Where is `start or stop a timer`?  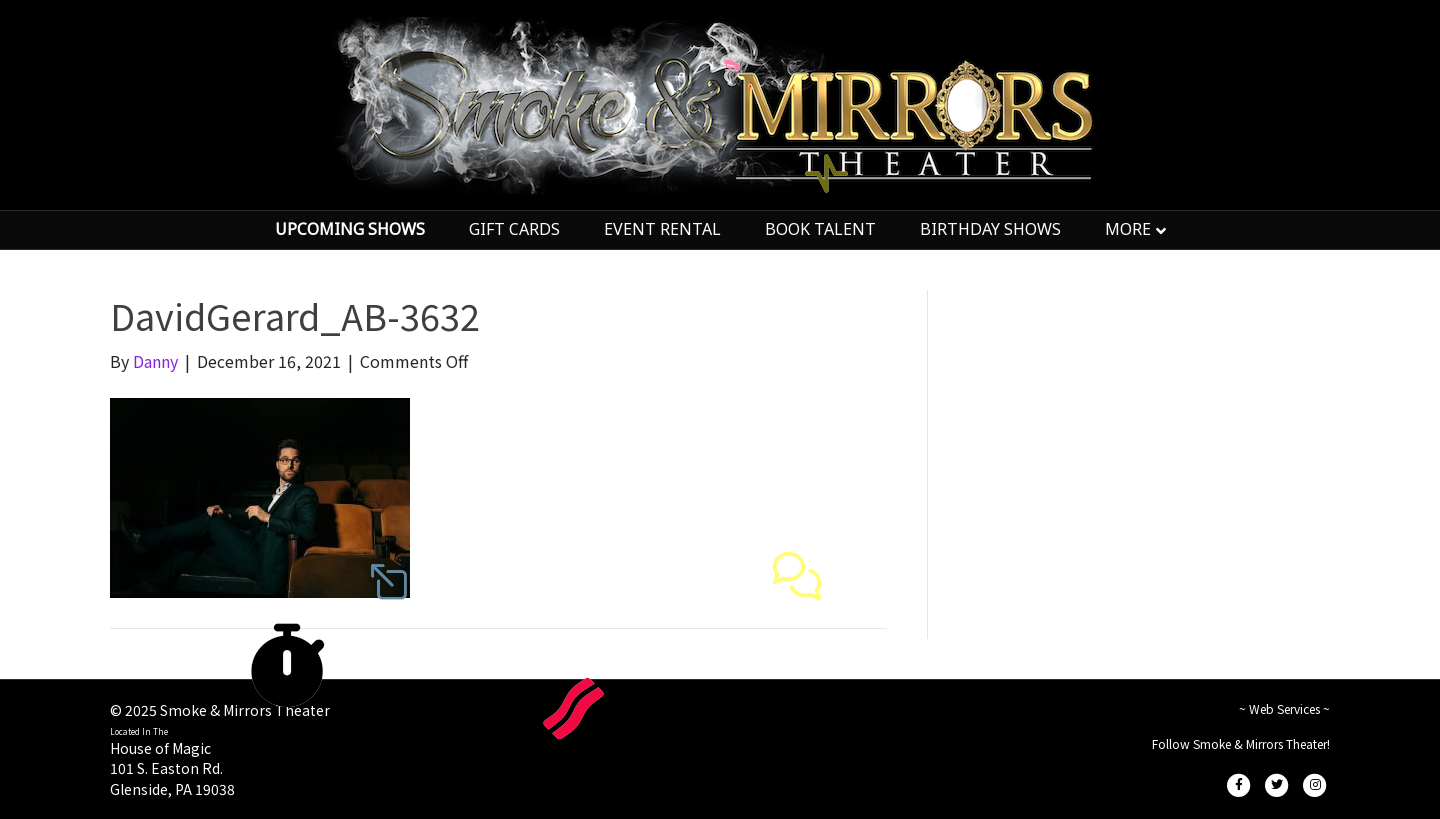
start or stop a timer is located at coordinates (287, 666).